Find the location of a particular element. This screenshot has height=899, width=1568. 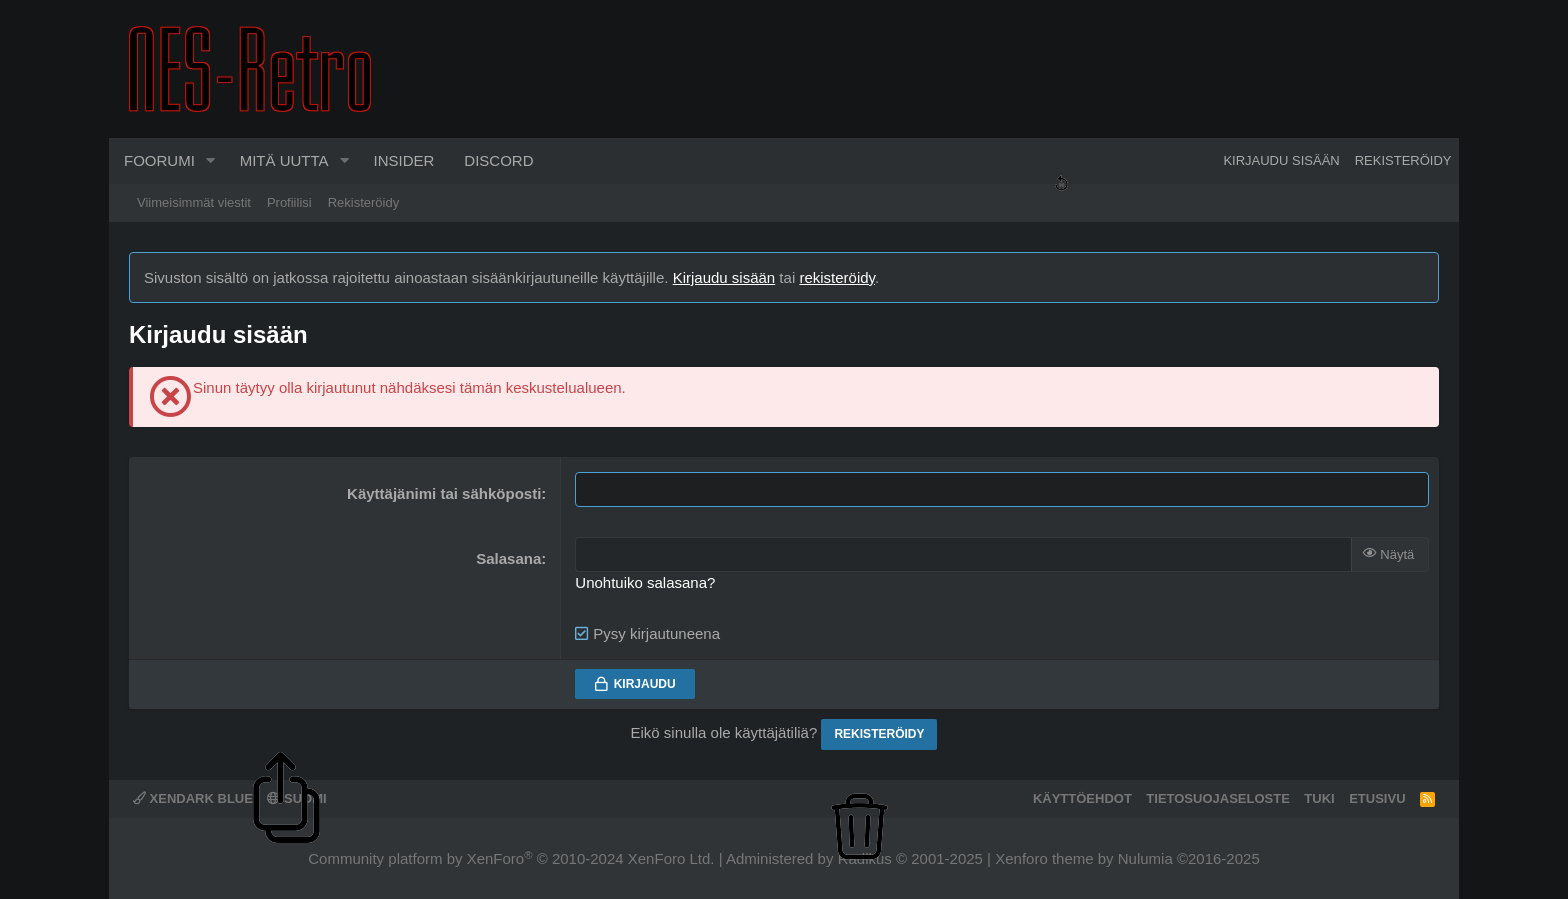

share or export multiple items is located at coordinates (286, 797).